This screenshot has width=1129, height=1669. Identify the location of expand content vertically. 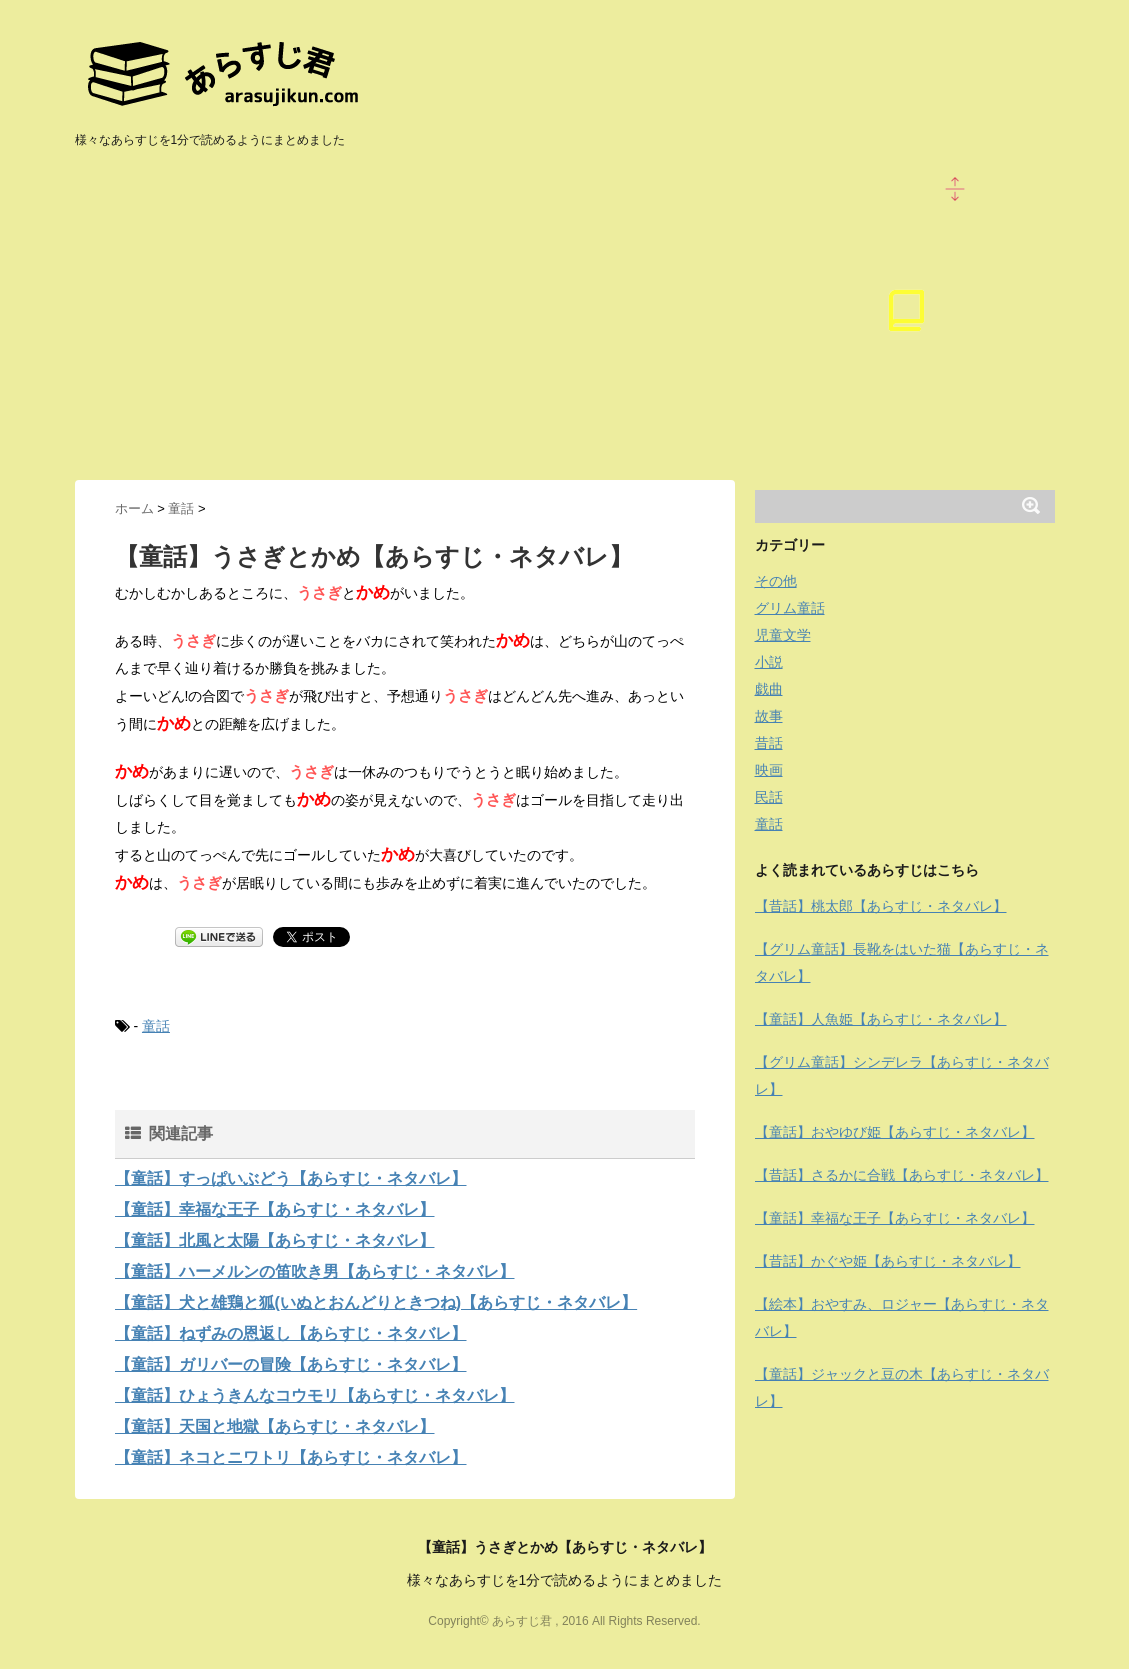
(955, 189).